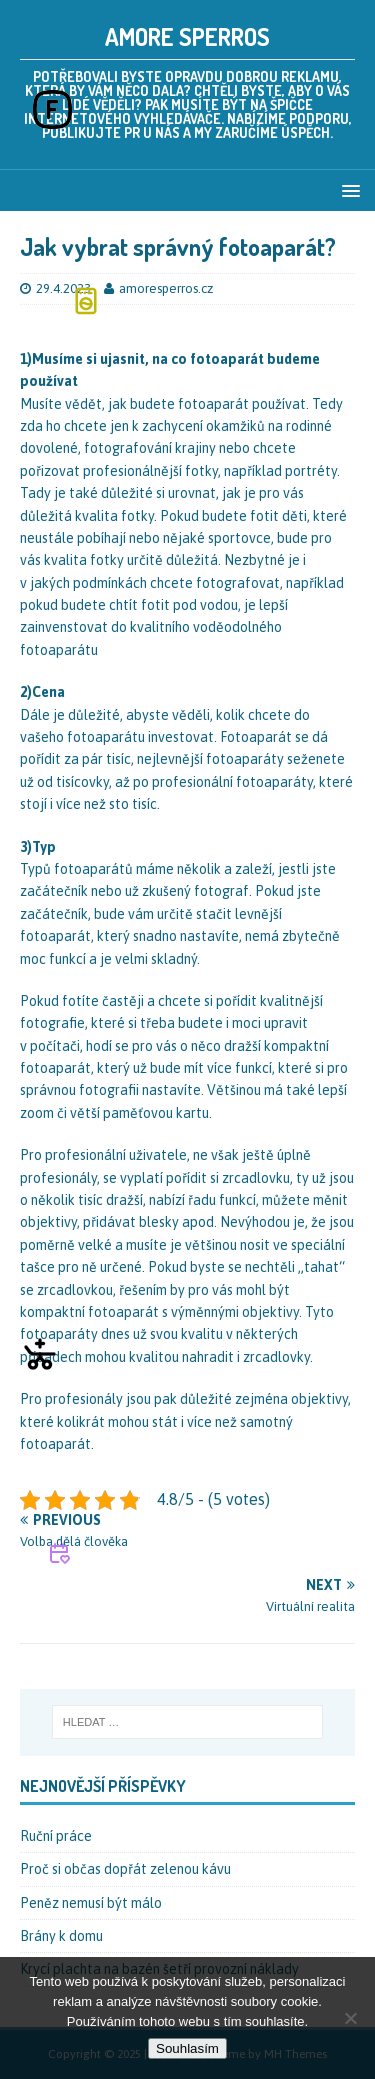  Describe the element at coordinates (40, 1354) in the screenshot. I see `access emergency medical bed availability` at that location.